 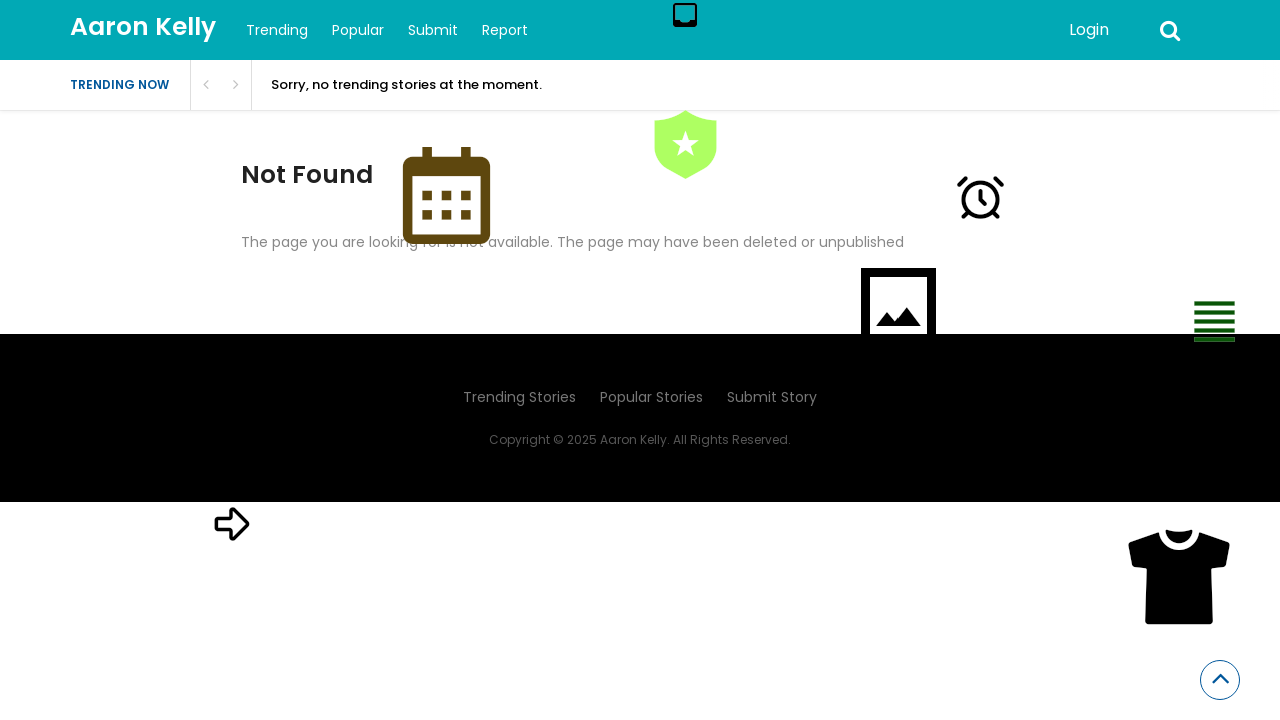 What do you see at coordinates (1179, 577) in the screenshot?
I see `browse clothing or apparel items` at bounding box center [1179, 577].